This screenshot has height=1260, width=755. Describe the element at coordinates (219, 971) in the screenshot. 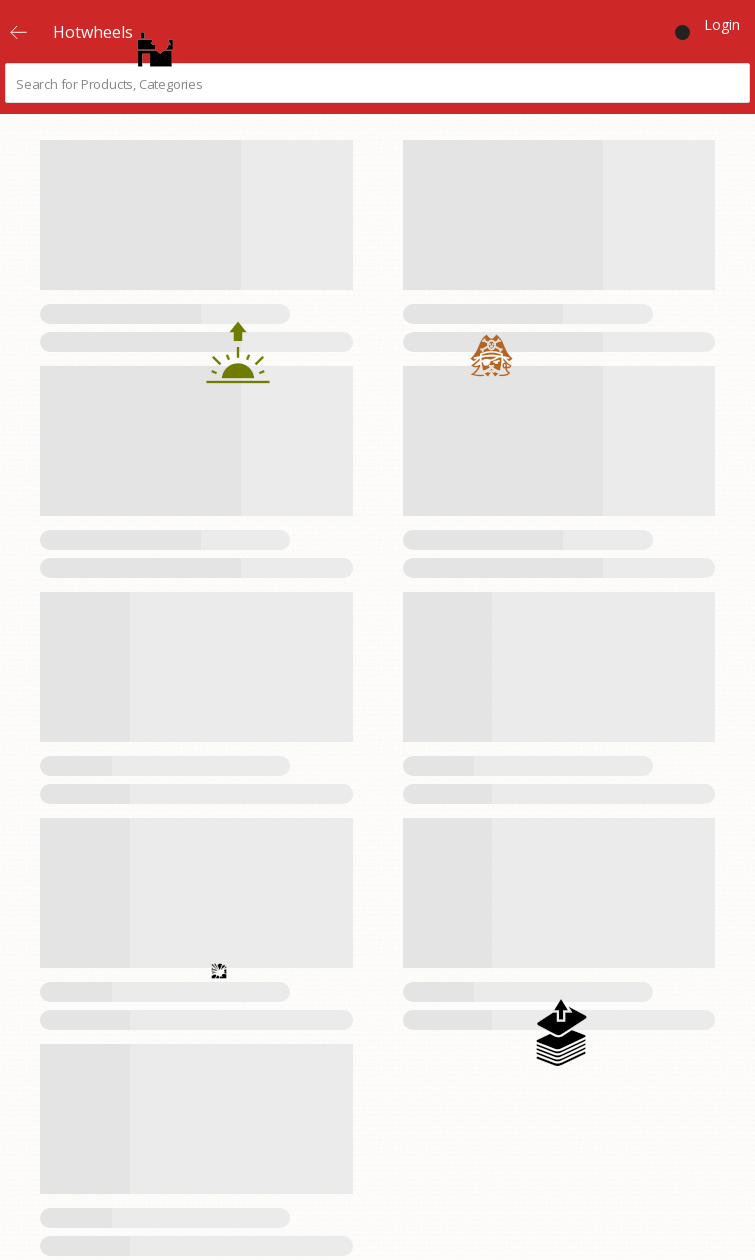

I see `indicates a powerful attack or ground-smashing ability` at that location.